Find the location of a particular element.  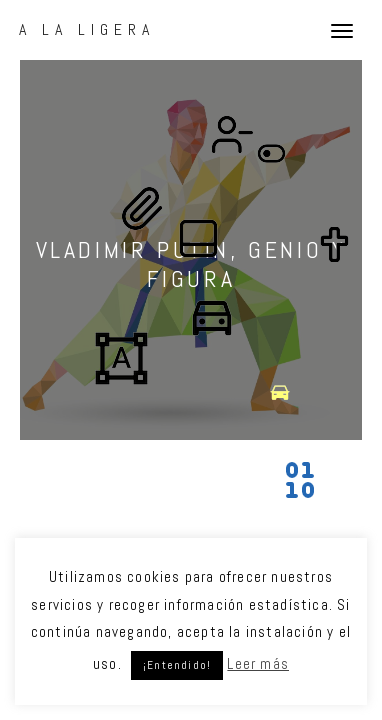

toggle a setting off is located at coordinates (271, 153).